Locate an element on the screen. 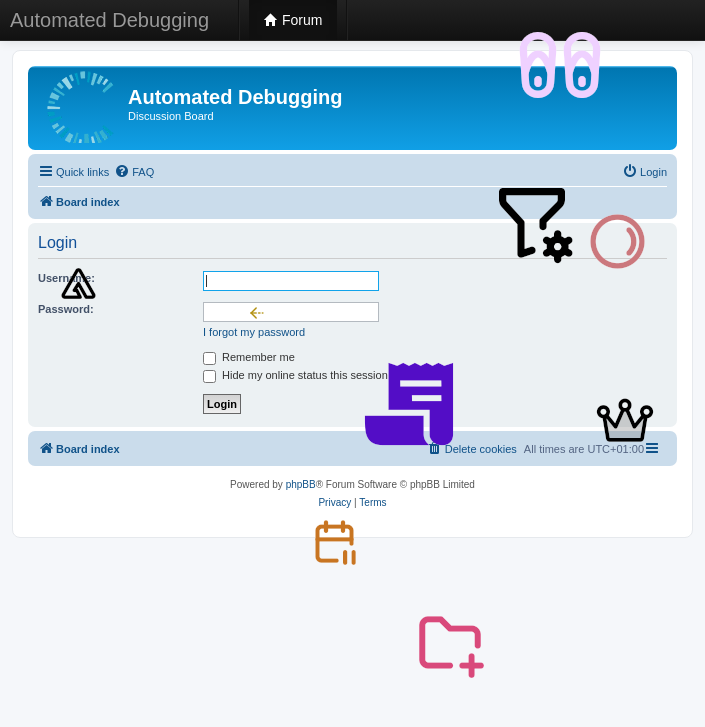  indicates premium or VIP membership status is located at coordinates (625, 423).